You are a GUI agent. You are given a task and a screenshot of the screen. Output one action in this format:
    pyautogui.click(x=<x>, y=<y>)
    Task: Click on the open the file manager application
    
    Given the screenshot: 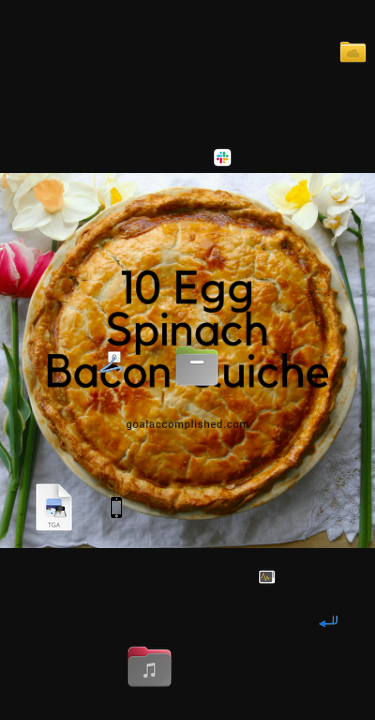 What is the action you would take?
    pyautogui.click(x=197, y=366)
    